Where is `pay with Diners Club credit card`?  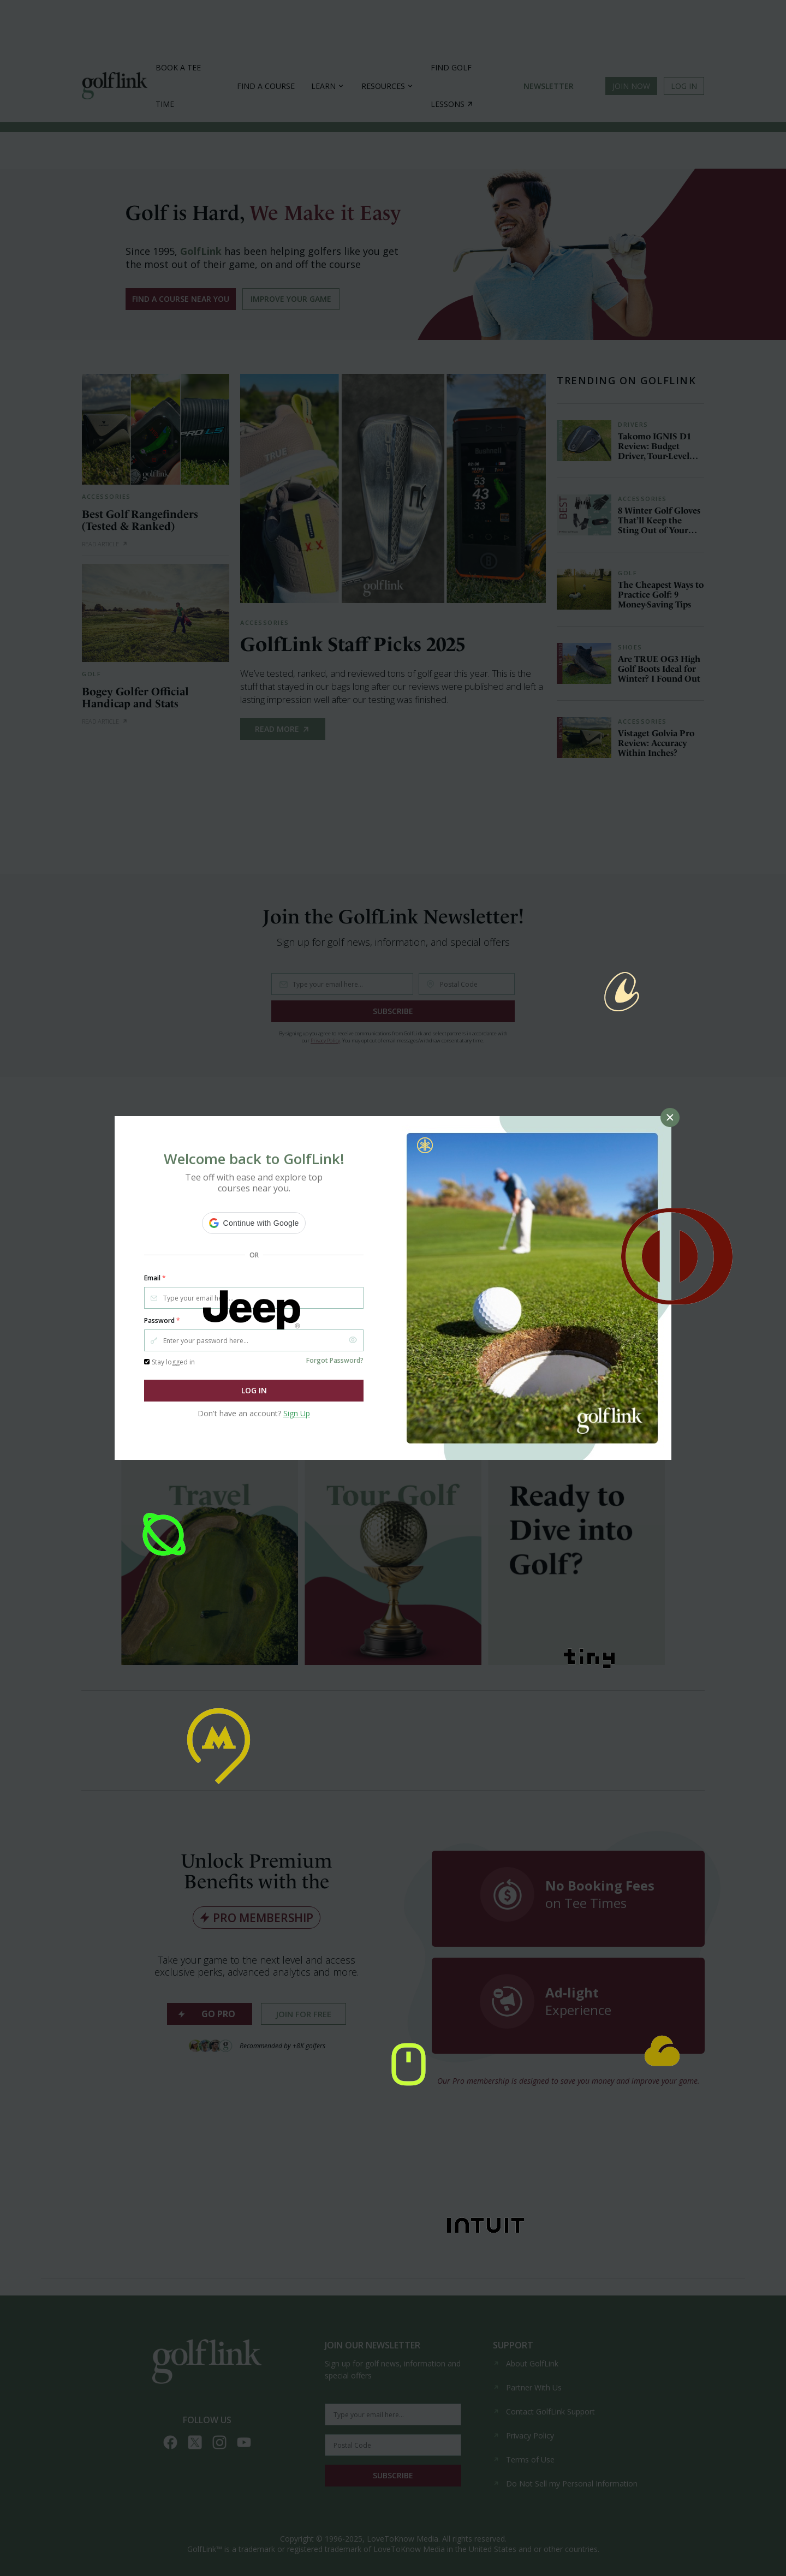 pay with Diners Club credit card is located at coordinates (677, 1256).